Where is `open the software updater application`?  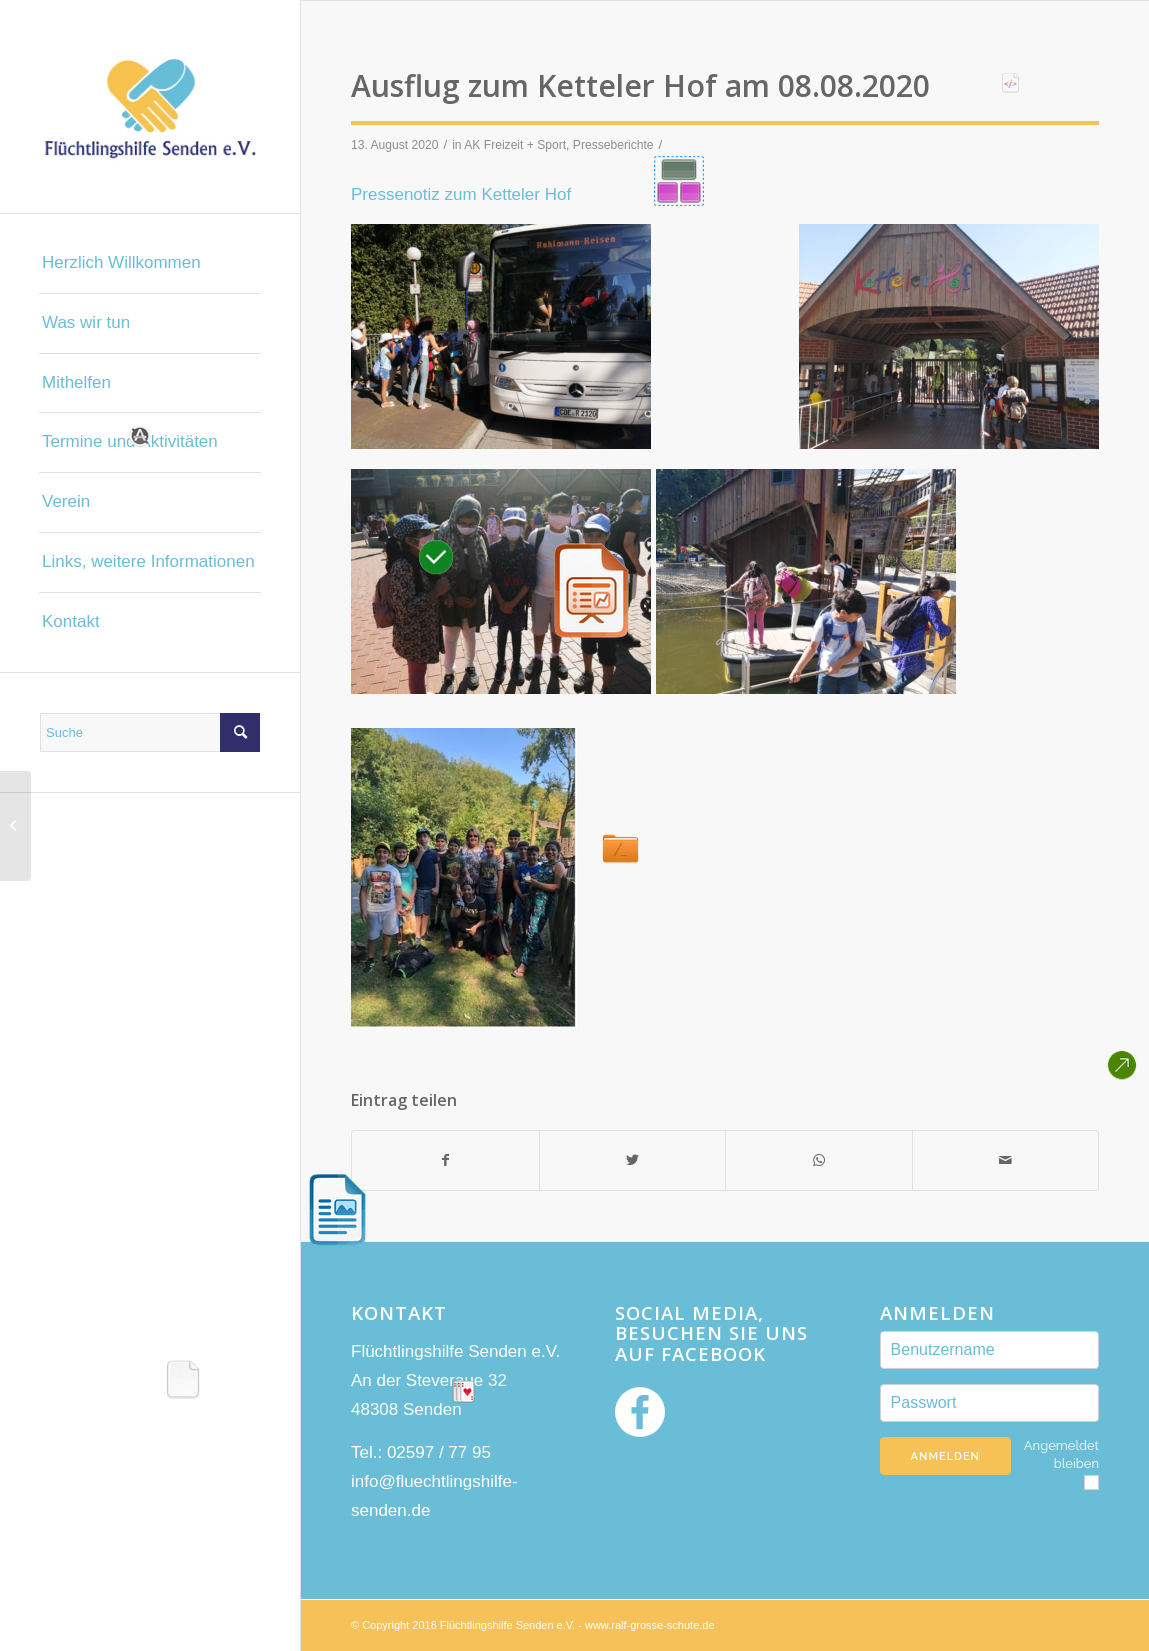
open the software updater application is located at coordinates (140, 436).